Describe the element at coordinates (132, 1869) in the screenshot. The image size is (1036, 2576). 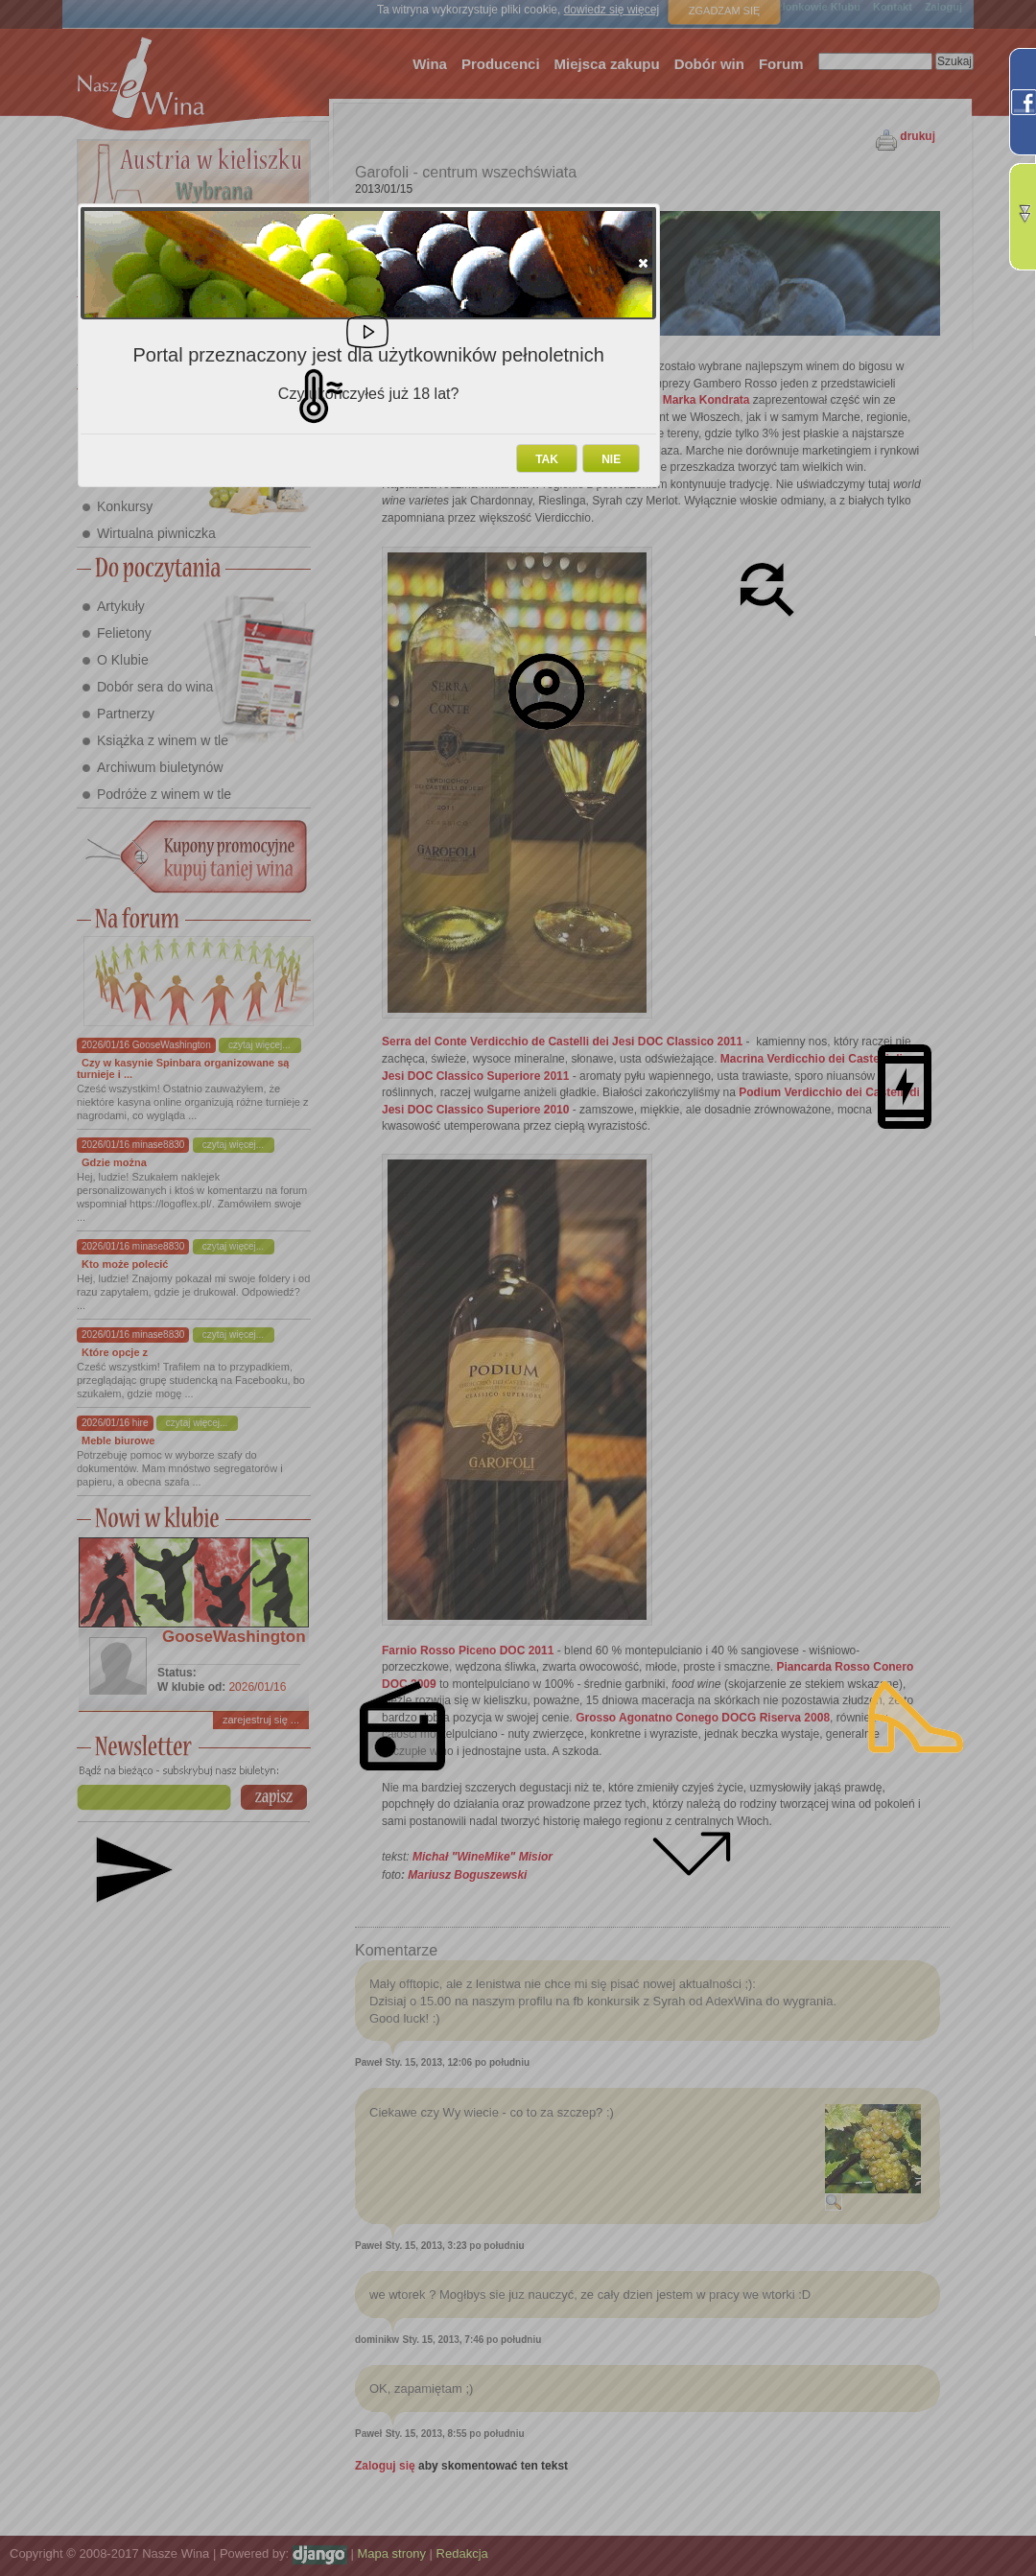
I see `send a message or form` at that location.